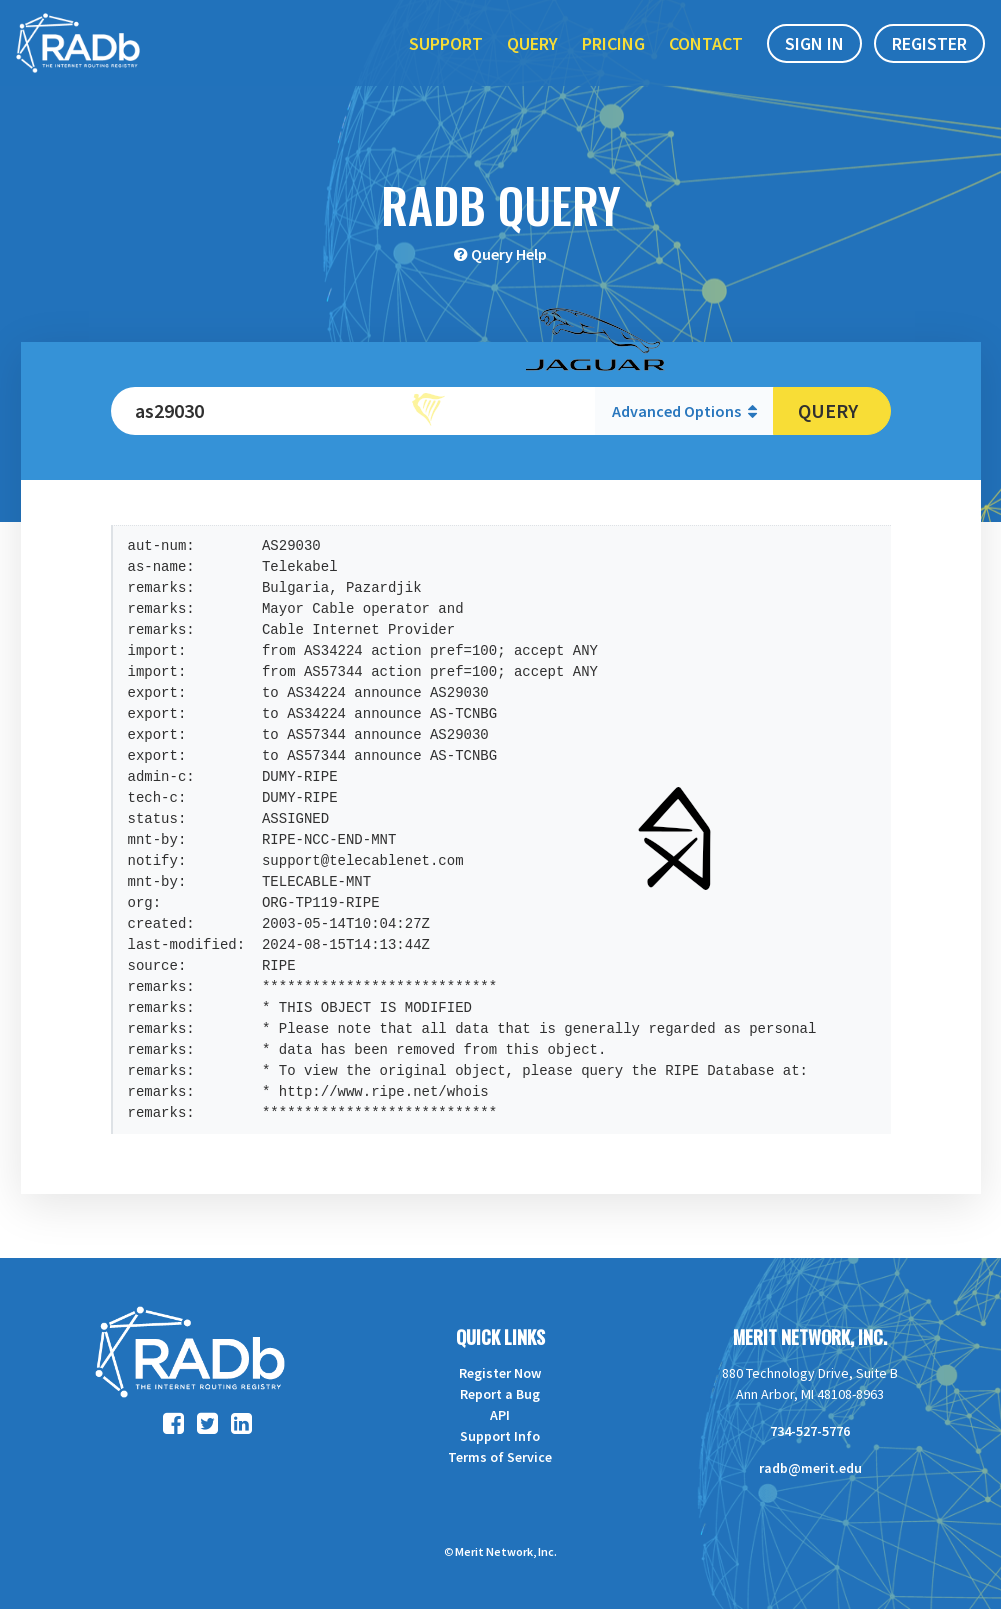  I want to click on open the Homify app, so click(674, 838).